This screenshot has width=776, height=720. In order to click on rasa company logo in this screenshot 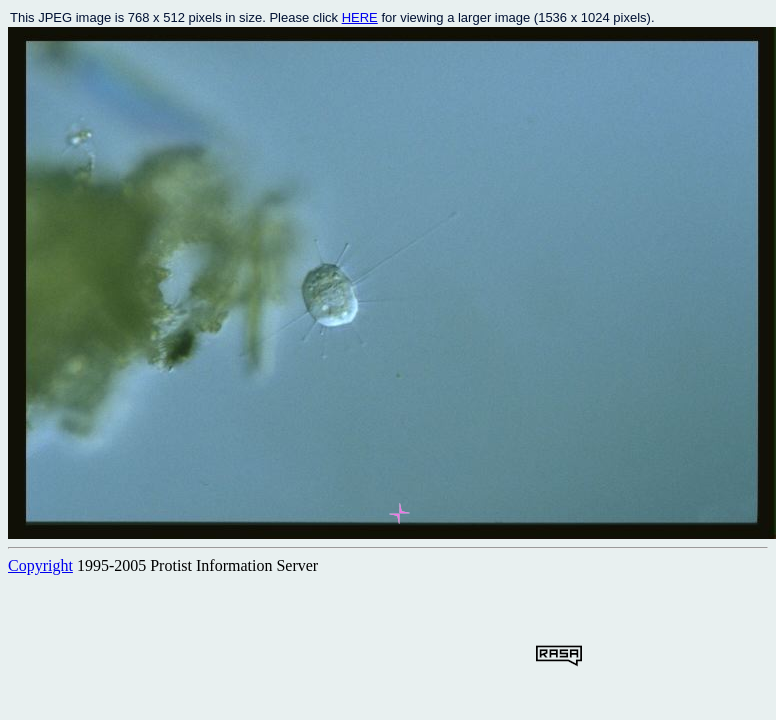, I will do `click(559, 656)`.